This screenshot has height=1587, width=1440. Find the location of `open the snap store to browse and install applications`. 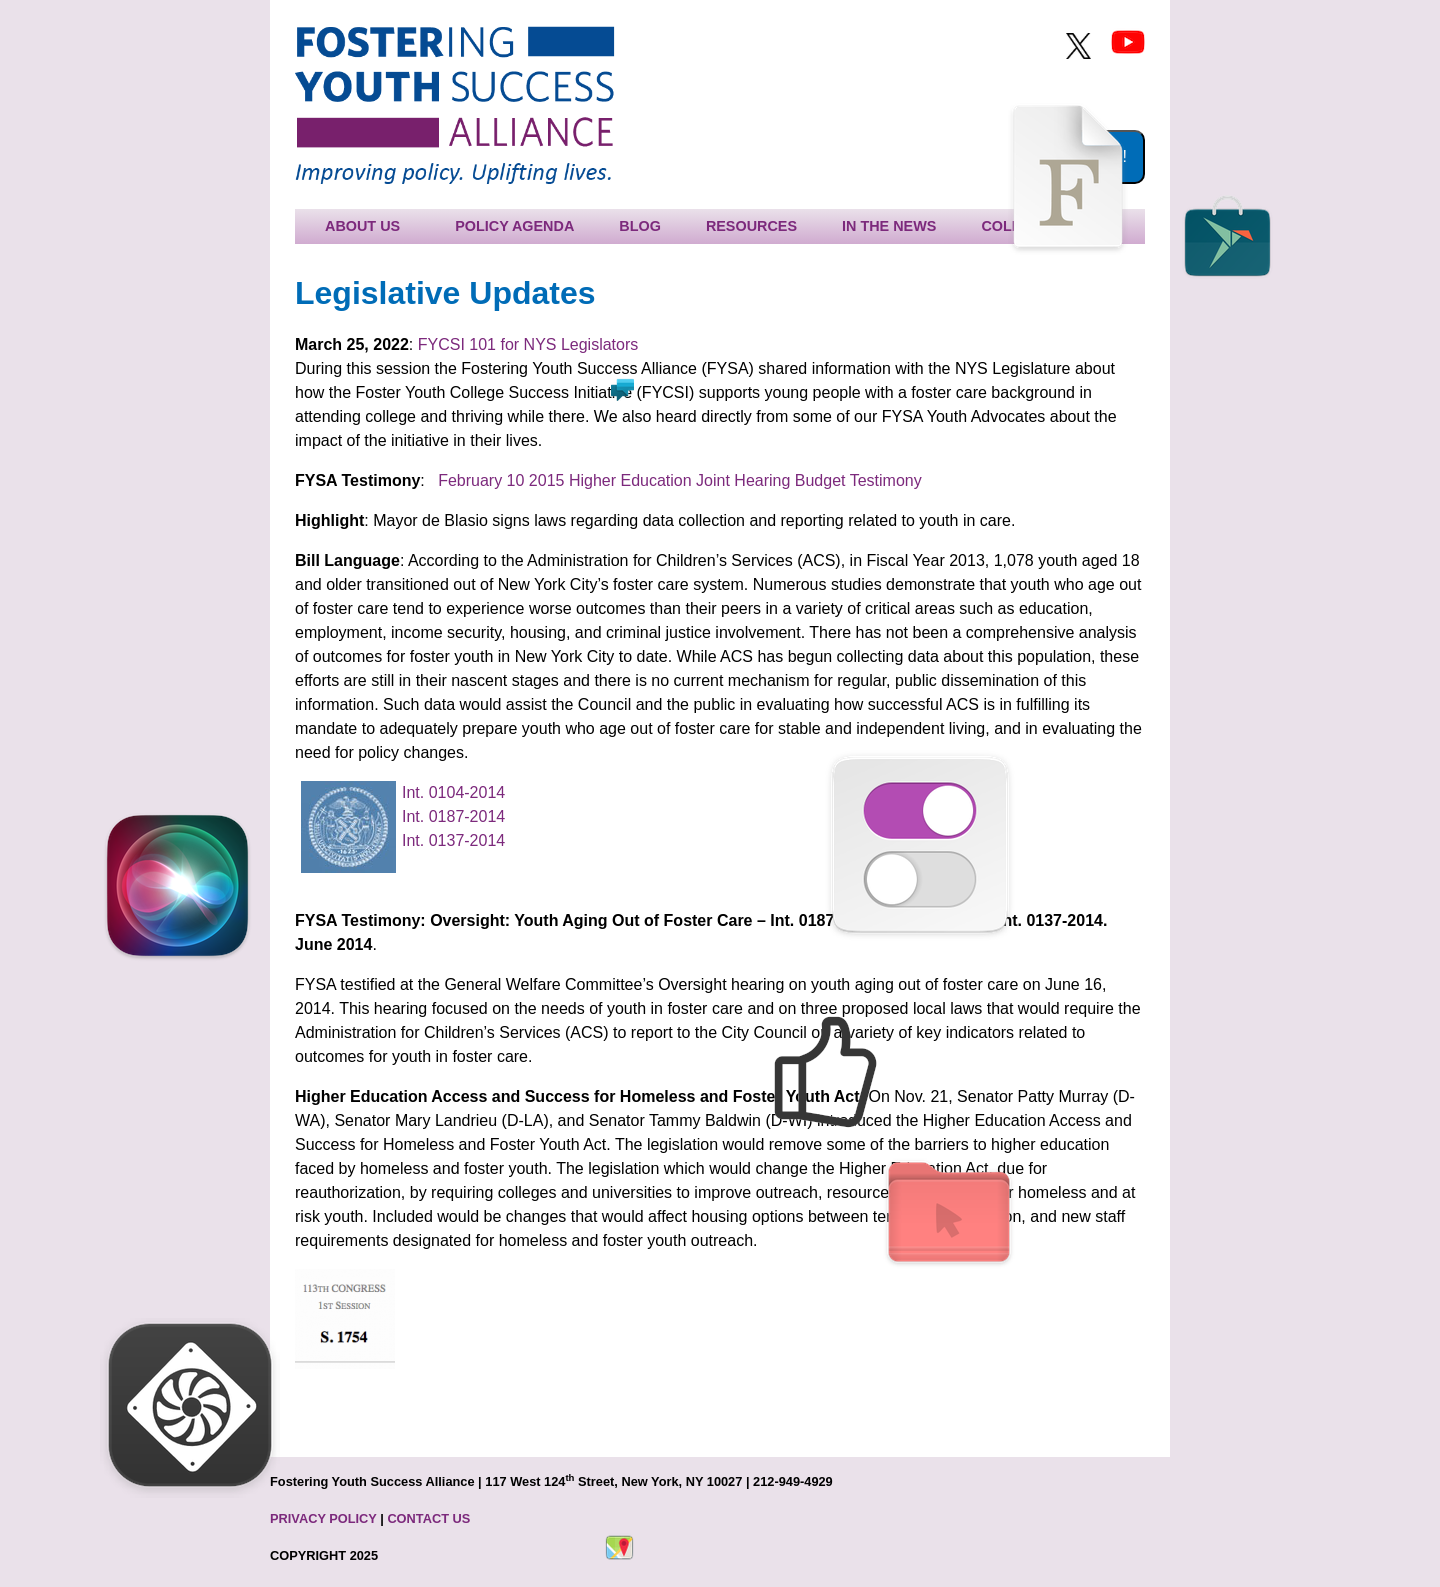

open the snap store to browse and install applications is located at coordinates (1227, 242).